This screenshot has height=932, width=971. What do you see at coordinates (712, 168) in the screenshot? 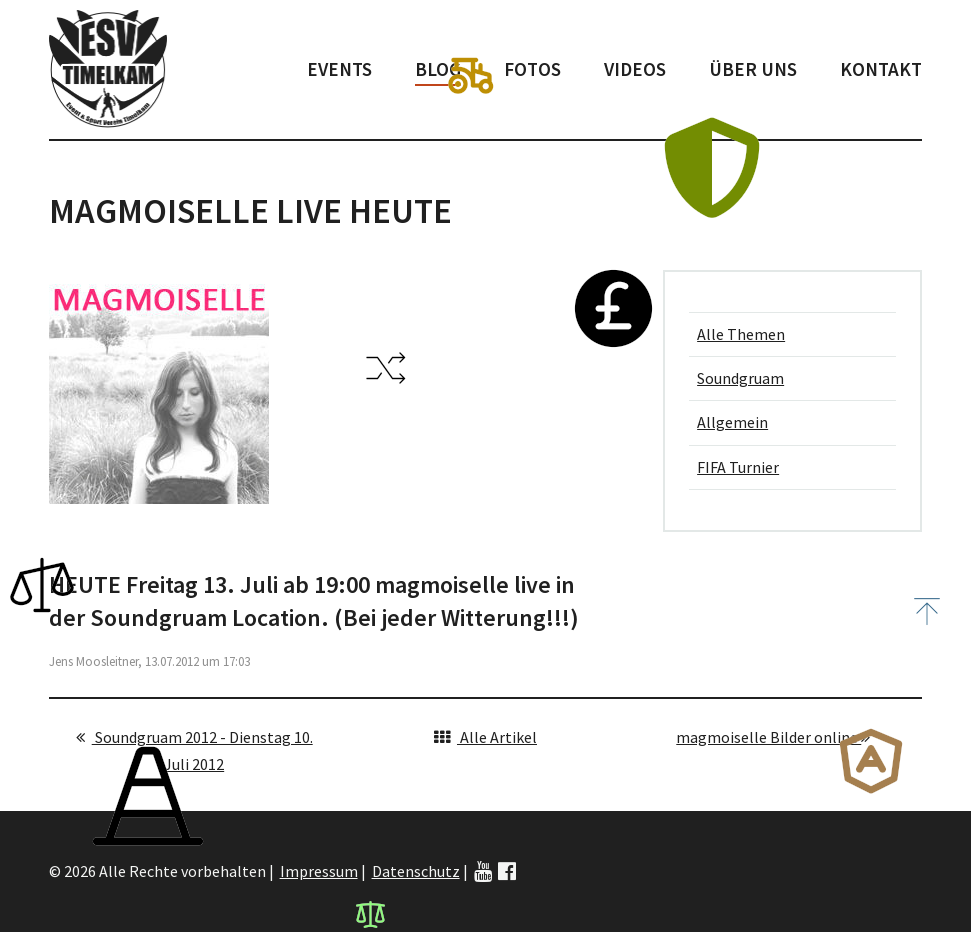
I see `view security or protection settings` at bounding box center [712, 168].